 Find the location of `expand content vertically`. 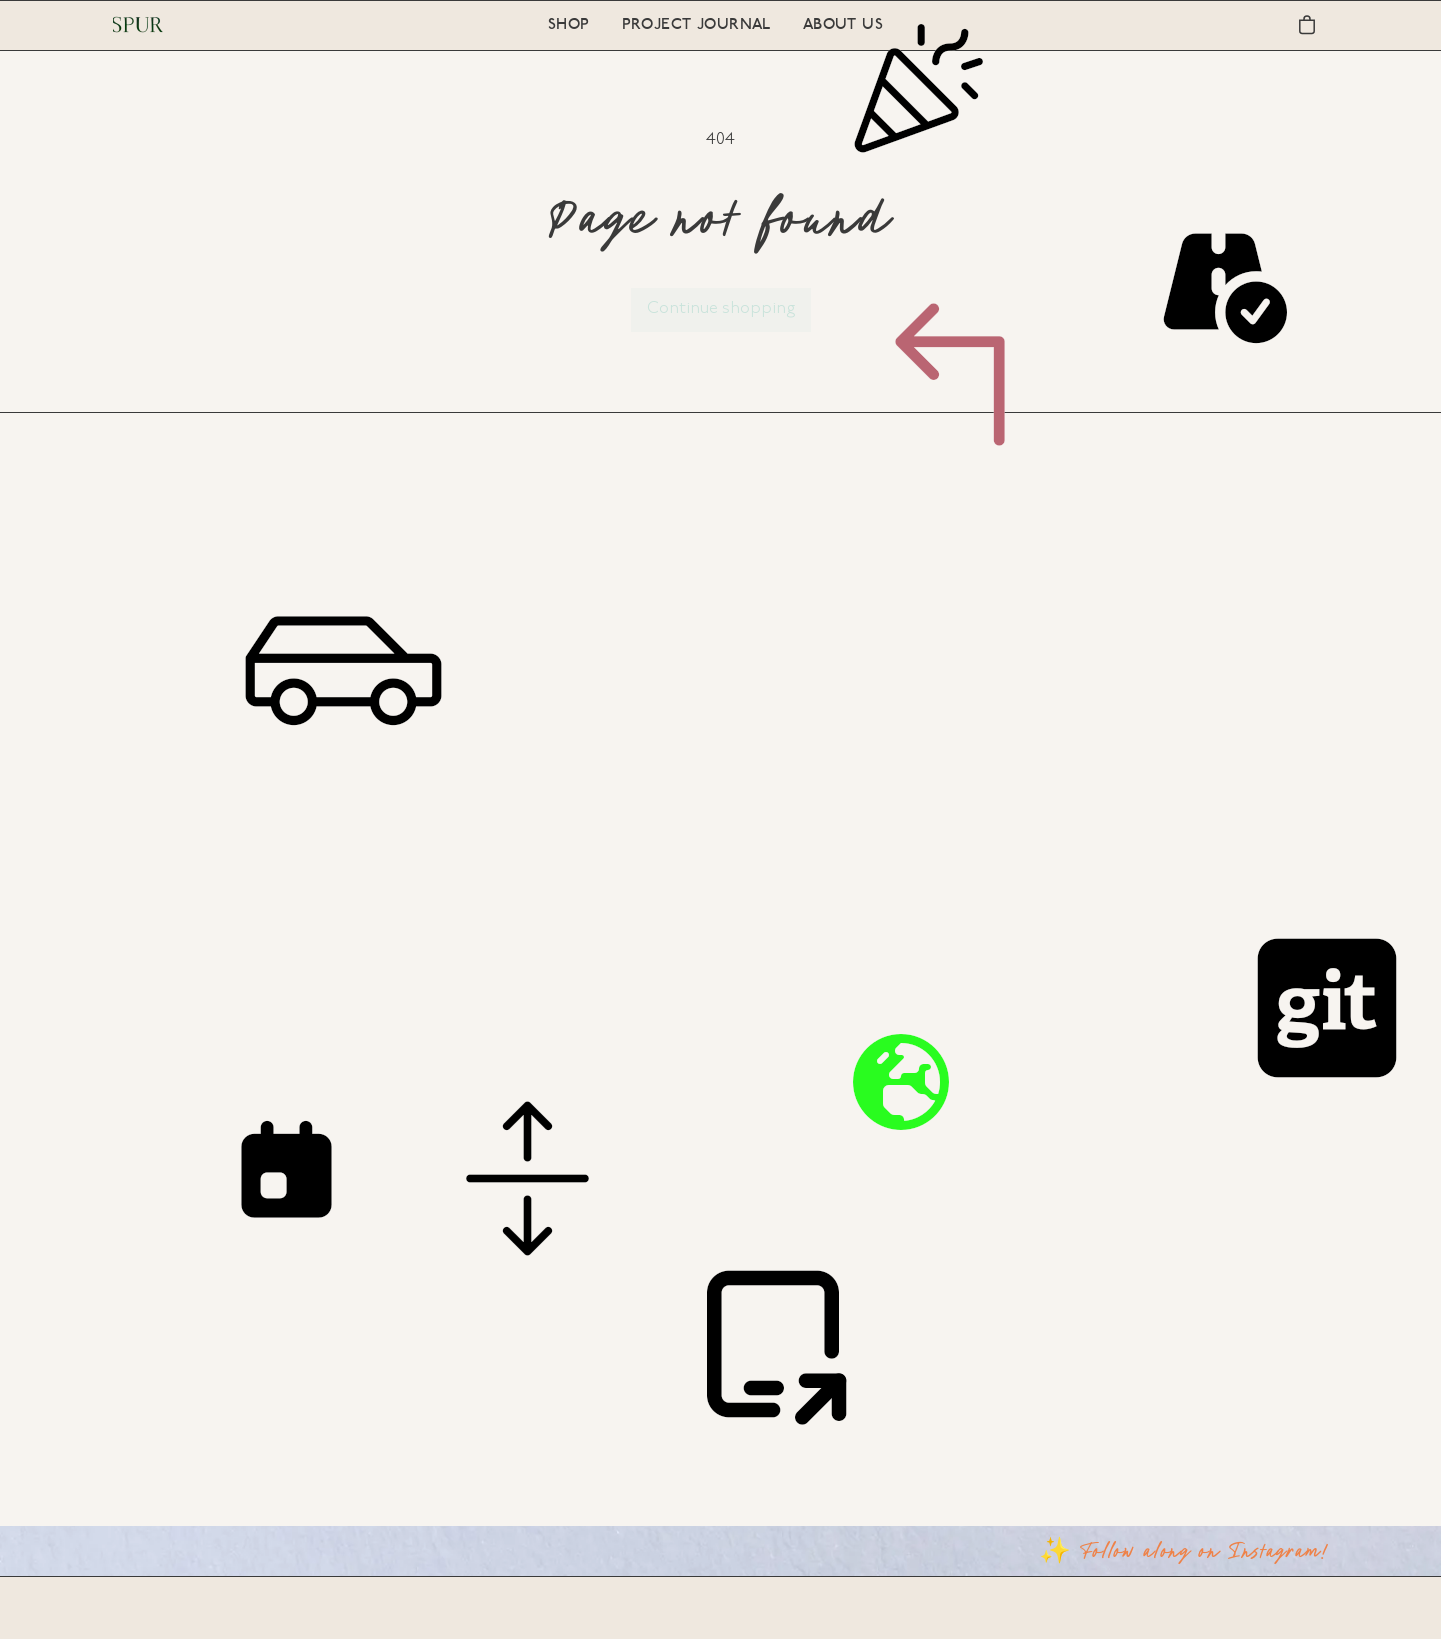

expand content vertically is located at coordinates (527, 1178).